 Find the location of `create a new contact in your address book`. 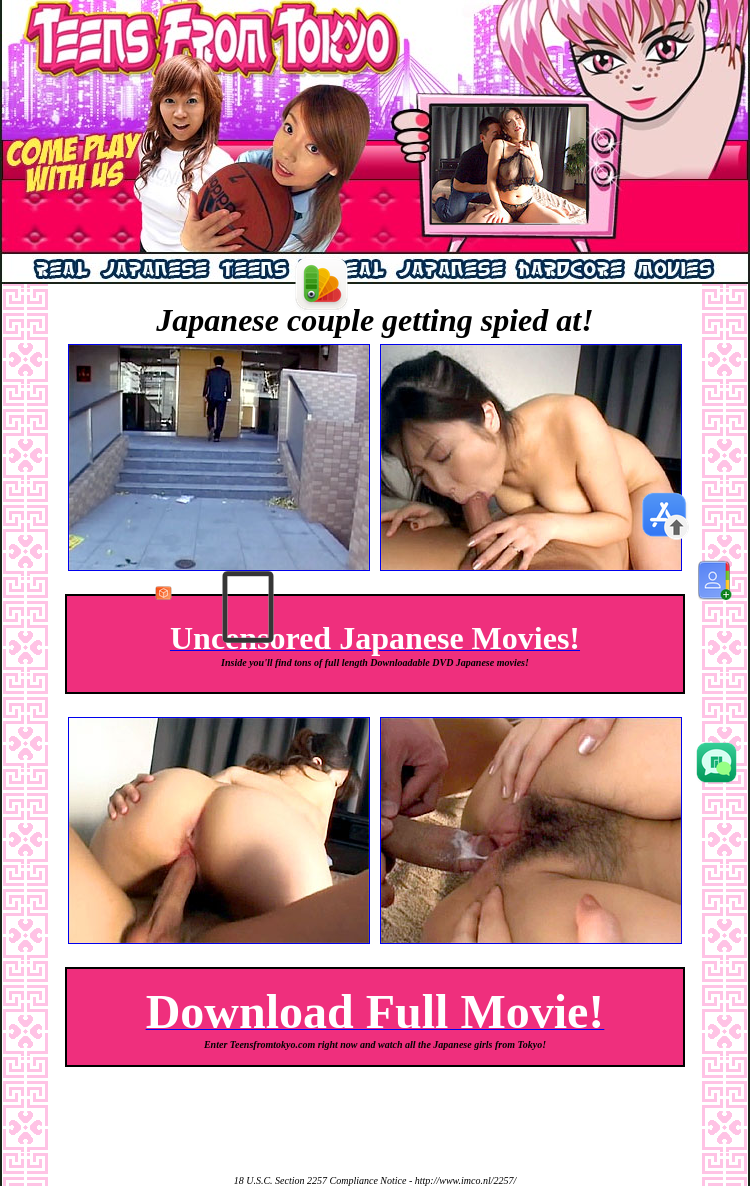

create a new contact in your address book is located at coordinates (714, 580).